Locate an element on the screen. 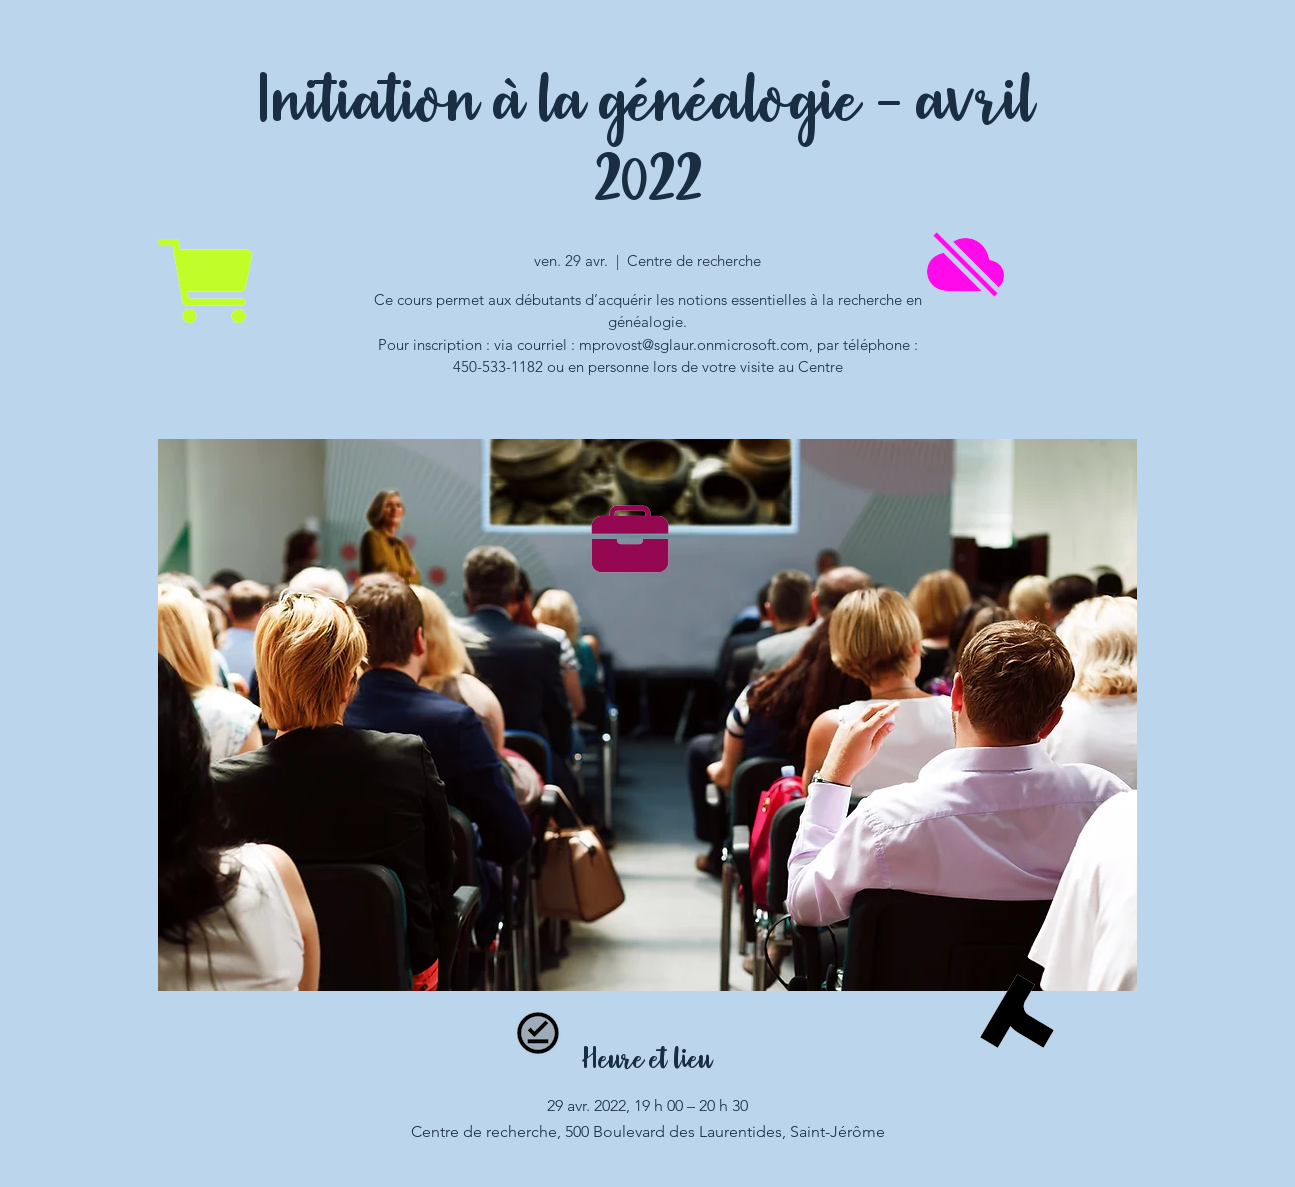 Image resolution: width=1295 pixels, height=1187 pixels. indicates content is available offline is located at coordinates (538, 1033).